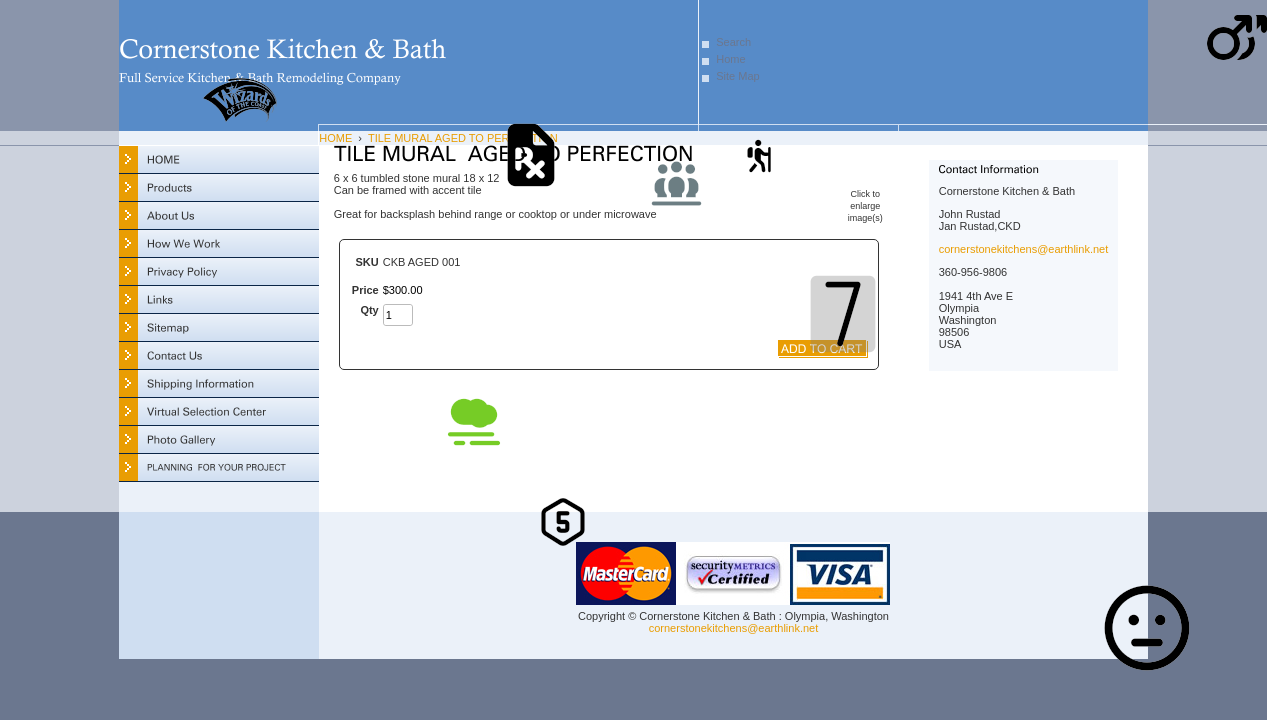 This screenshot has height=720, width=1267. Describe the element at coordinates (1147, 628) in the screenshot. I see `rate experience as neutral or average` at that location.